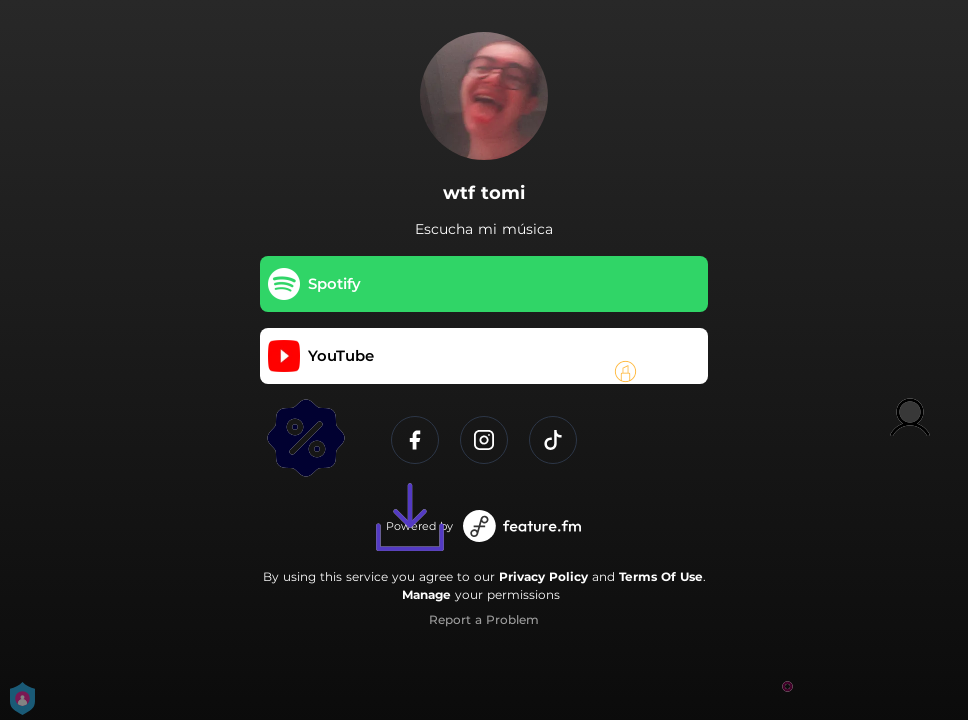  Describe the element at coordinates (410, 520) in the screenshot. I see `download a file` at that location.